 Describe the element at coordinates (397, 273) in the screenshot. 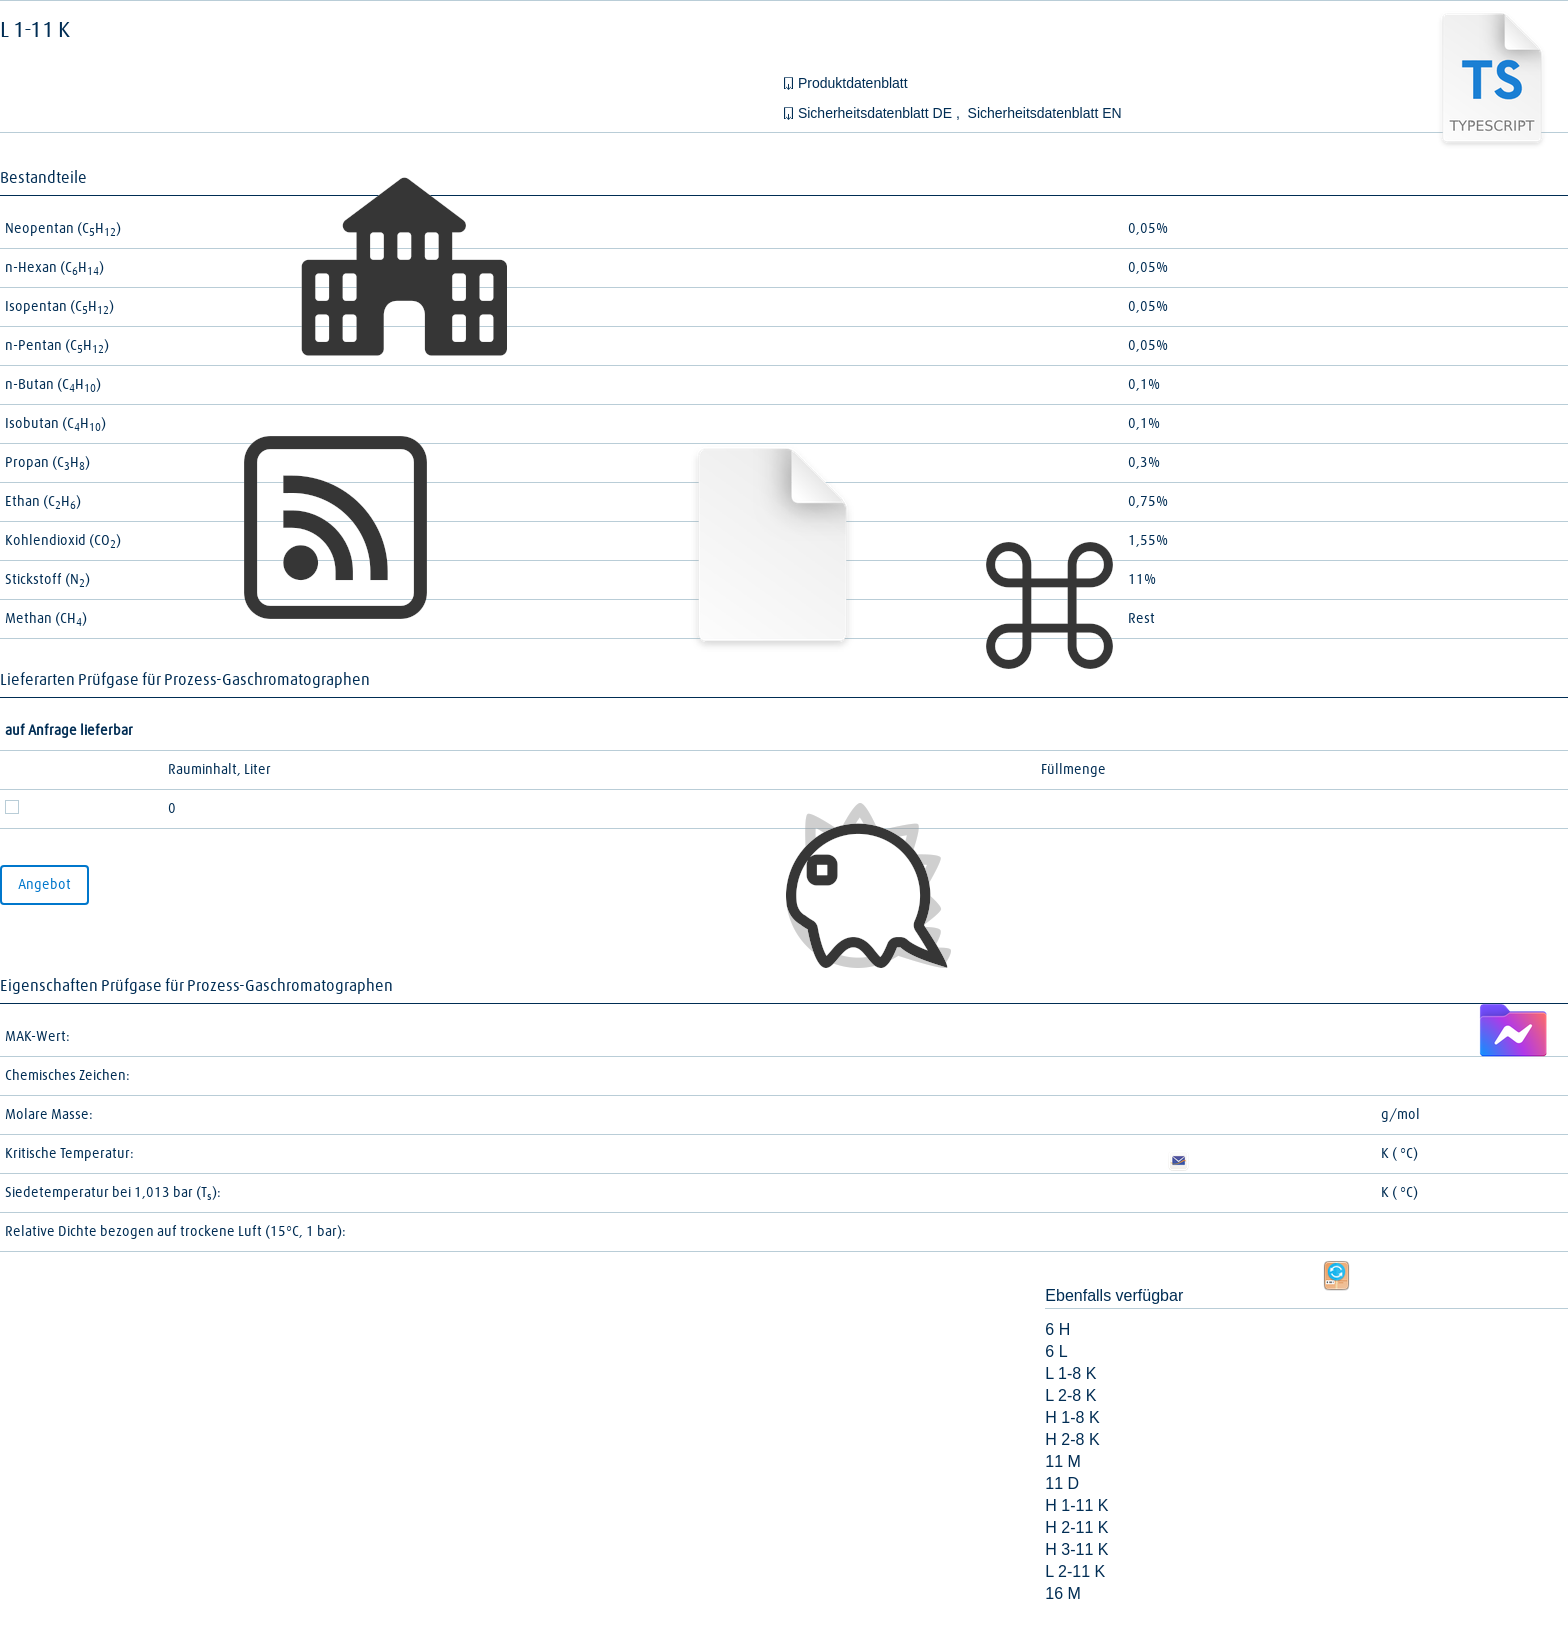

I see `access educational apps and resources` at that location.